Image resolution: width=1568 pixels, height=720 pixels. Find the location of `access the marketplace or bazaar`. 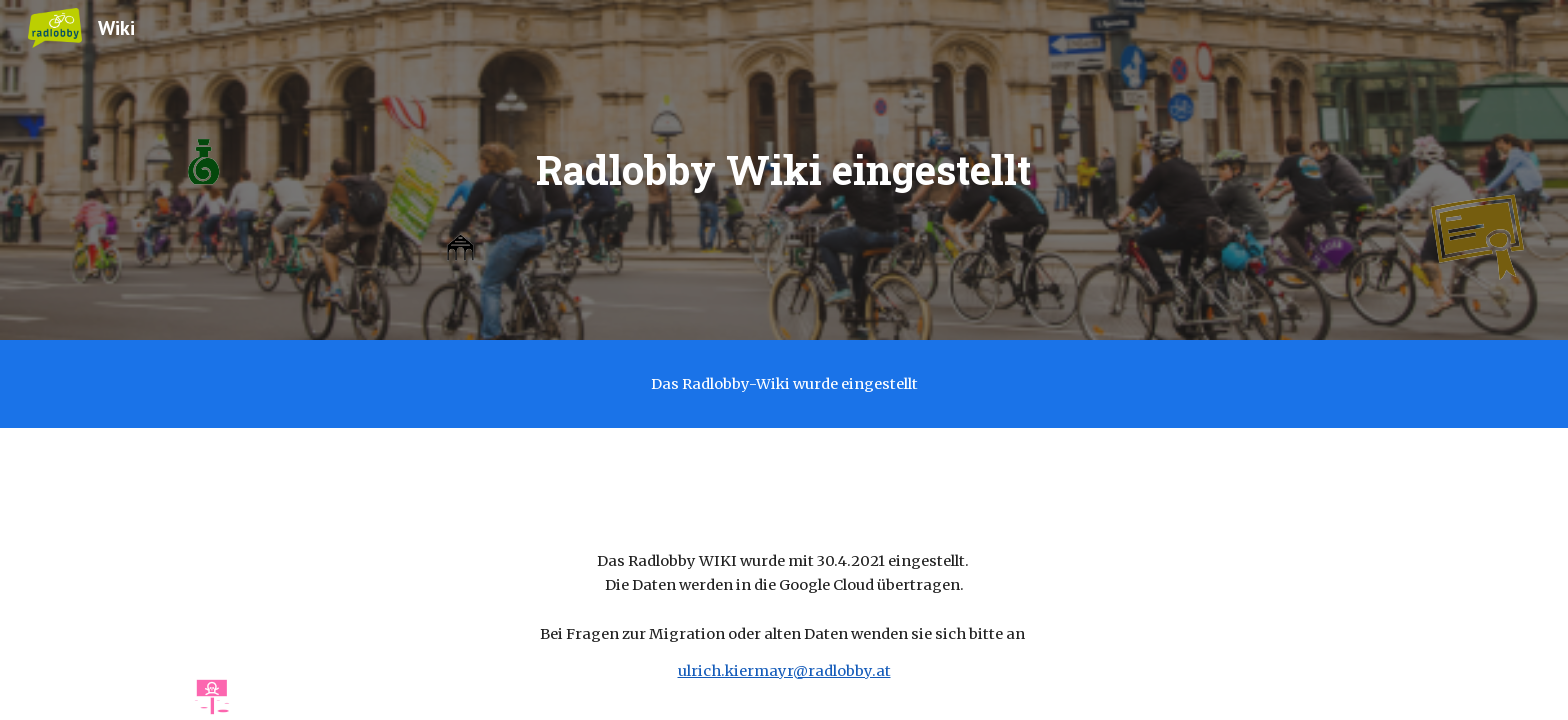

access the marketplace or bazaar is located at coordinates (460, 247).